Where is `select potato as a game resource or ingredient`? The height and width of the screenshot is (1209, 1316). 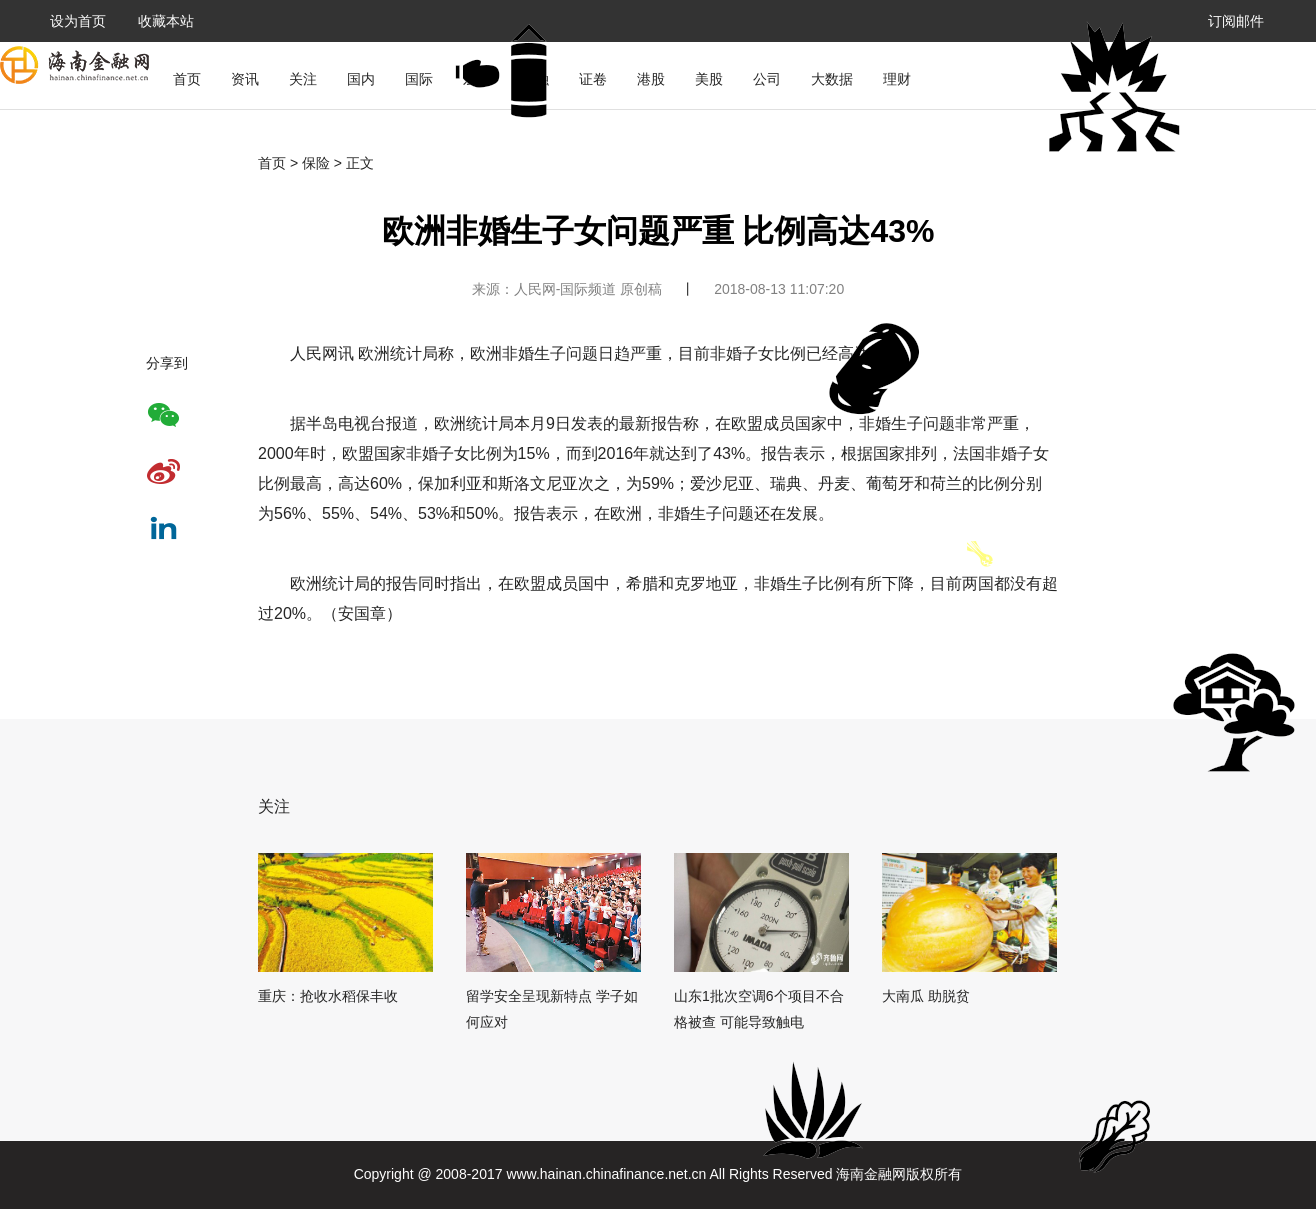
select potato as a game resource or ingredient is located at coordinates (874, 369).